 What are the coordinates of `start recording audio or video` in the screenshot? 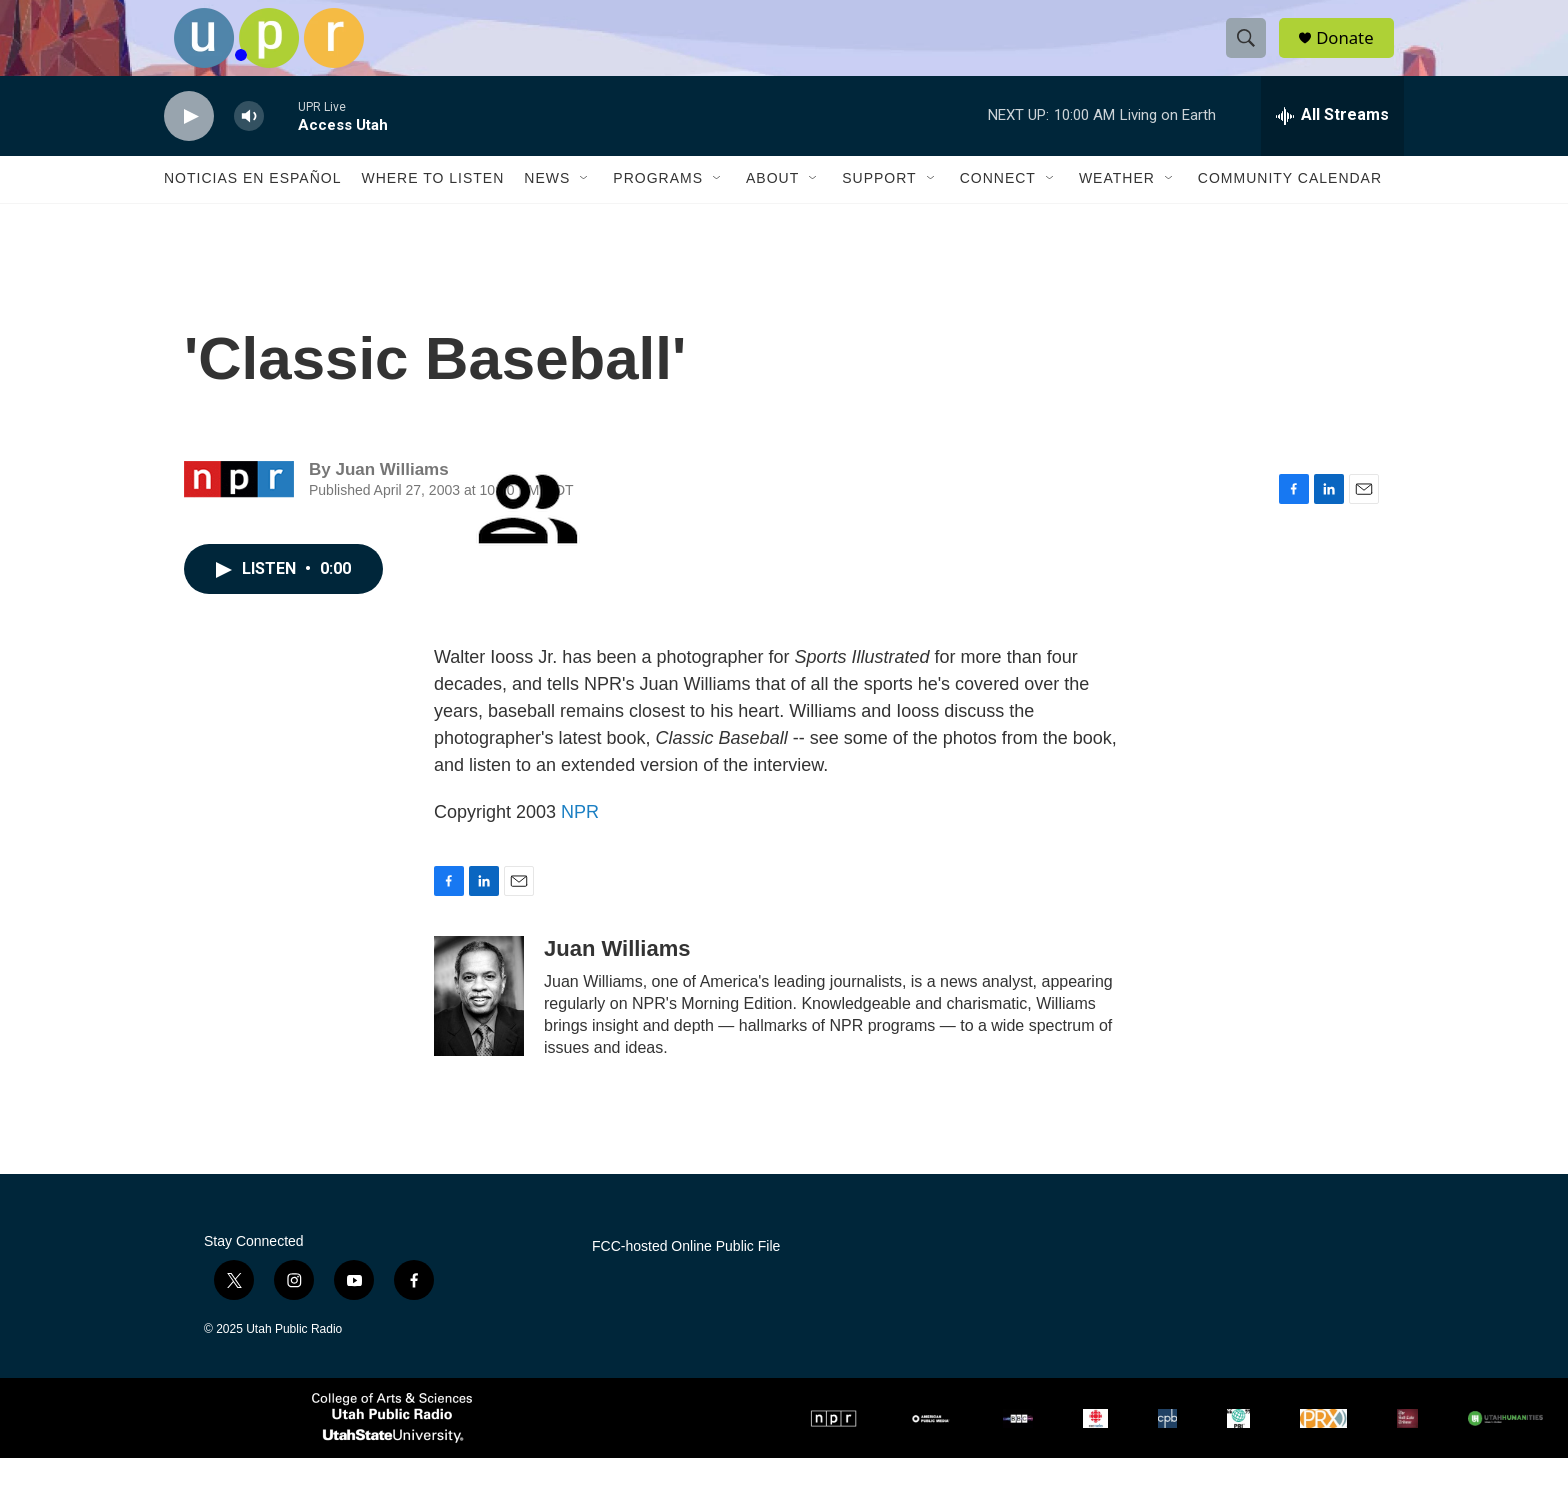 It's located at (241, 55).